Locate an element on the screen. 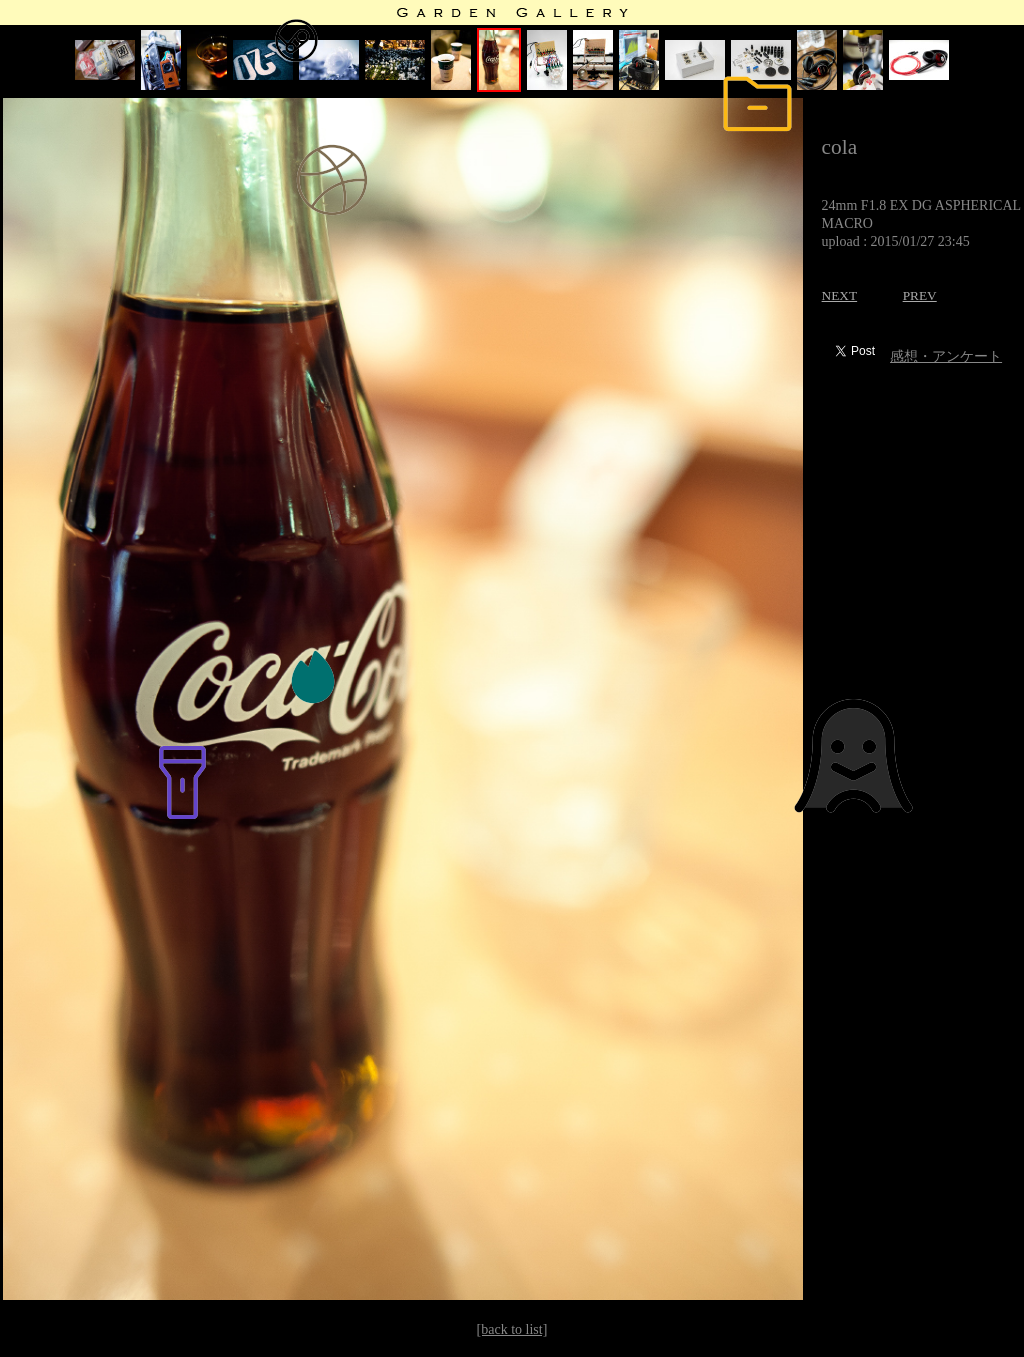 This screenshot has height=1357, width=1024. open steam gaming platform is located at coordinates (296, 40).